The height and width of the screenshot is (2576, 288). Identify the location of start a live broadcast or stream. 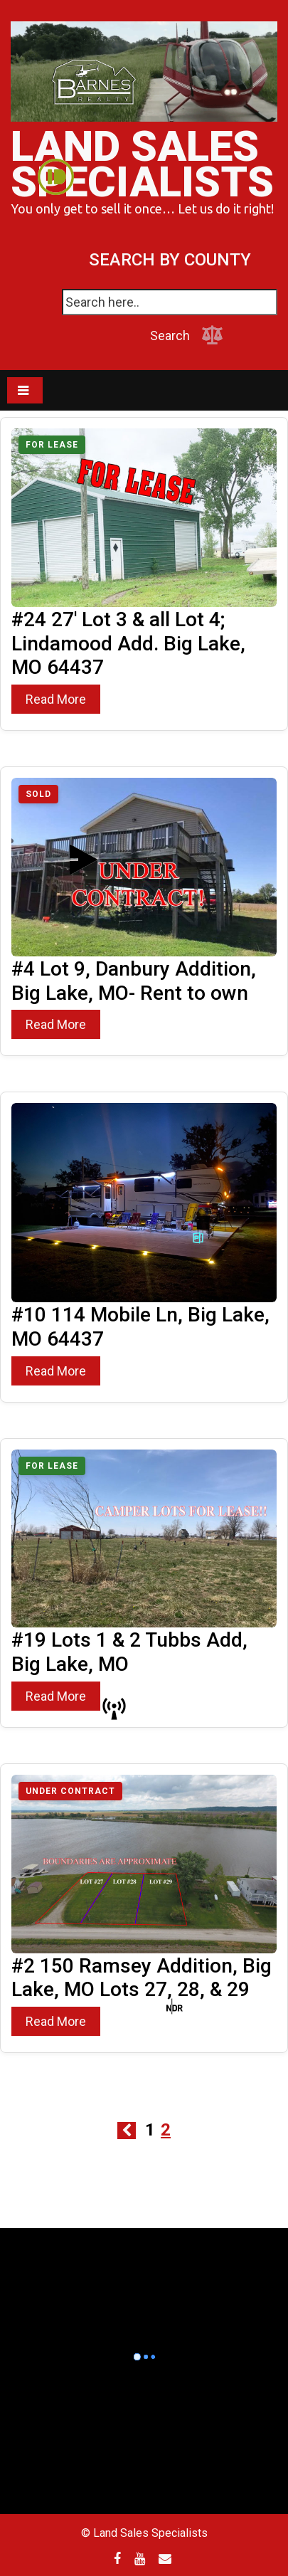
(114, 1708).